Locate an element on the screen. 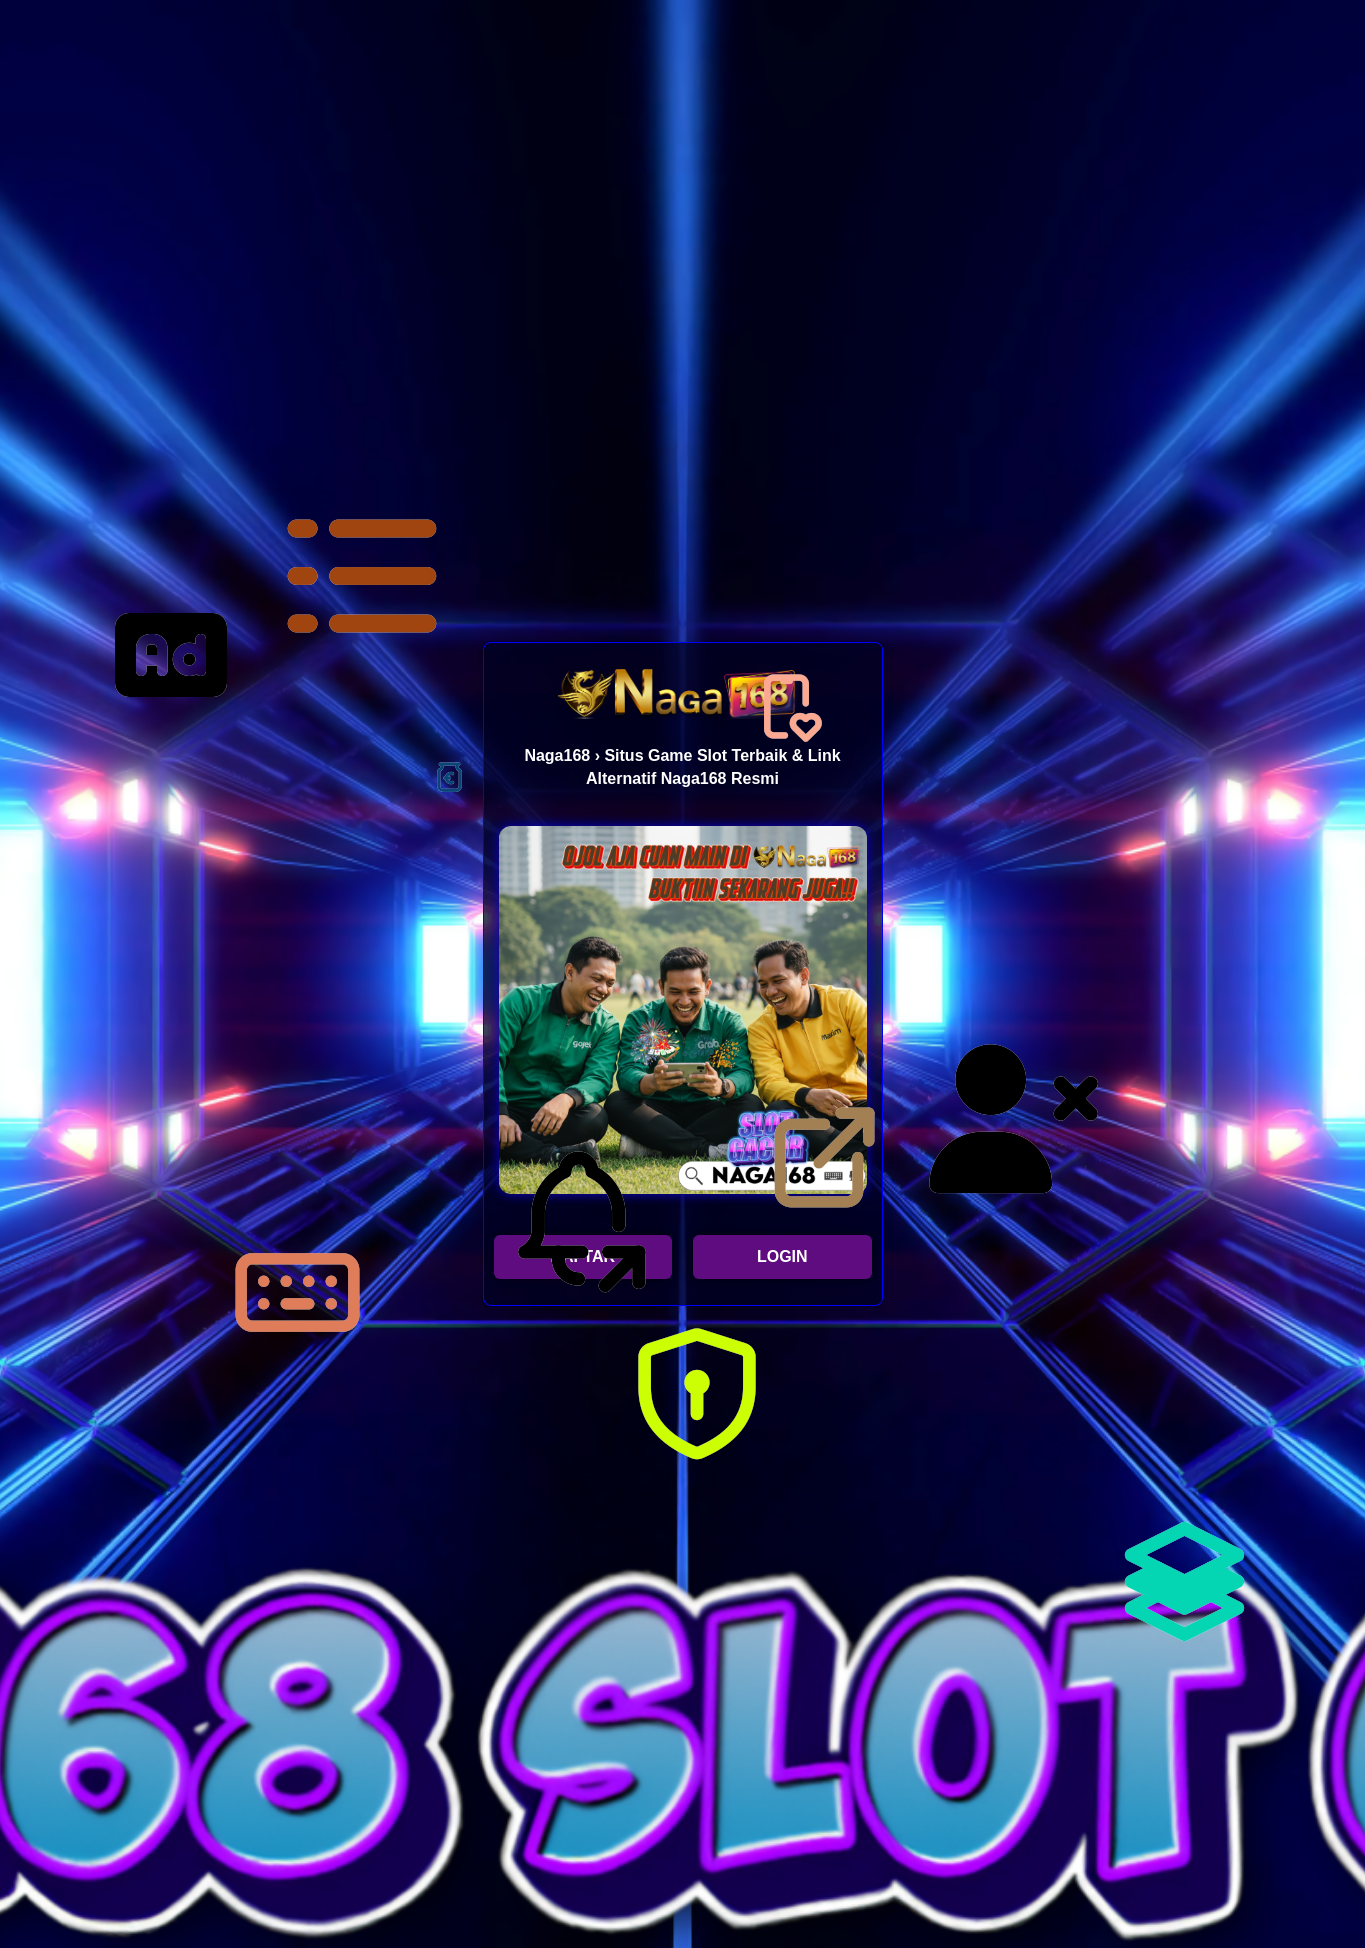 The height and width of the screenshot is (1948, 1365). indicates an advertisement or sponsored content is located at coordinates (171, 655).